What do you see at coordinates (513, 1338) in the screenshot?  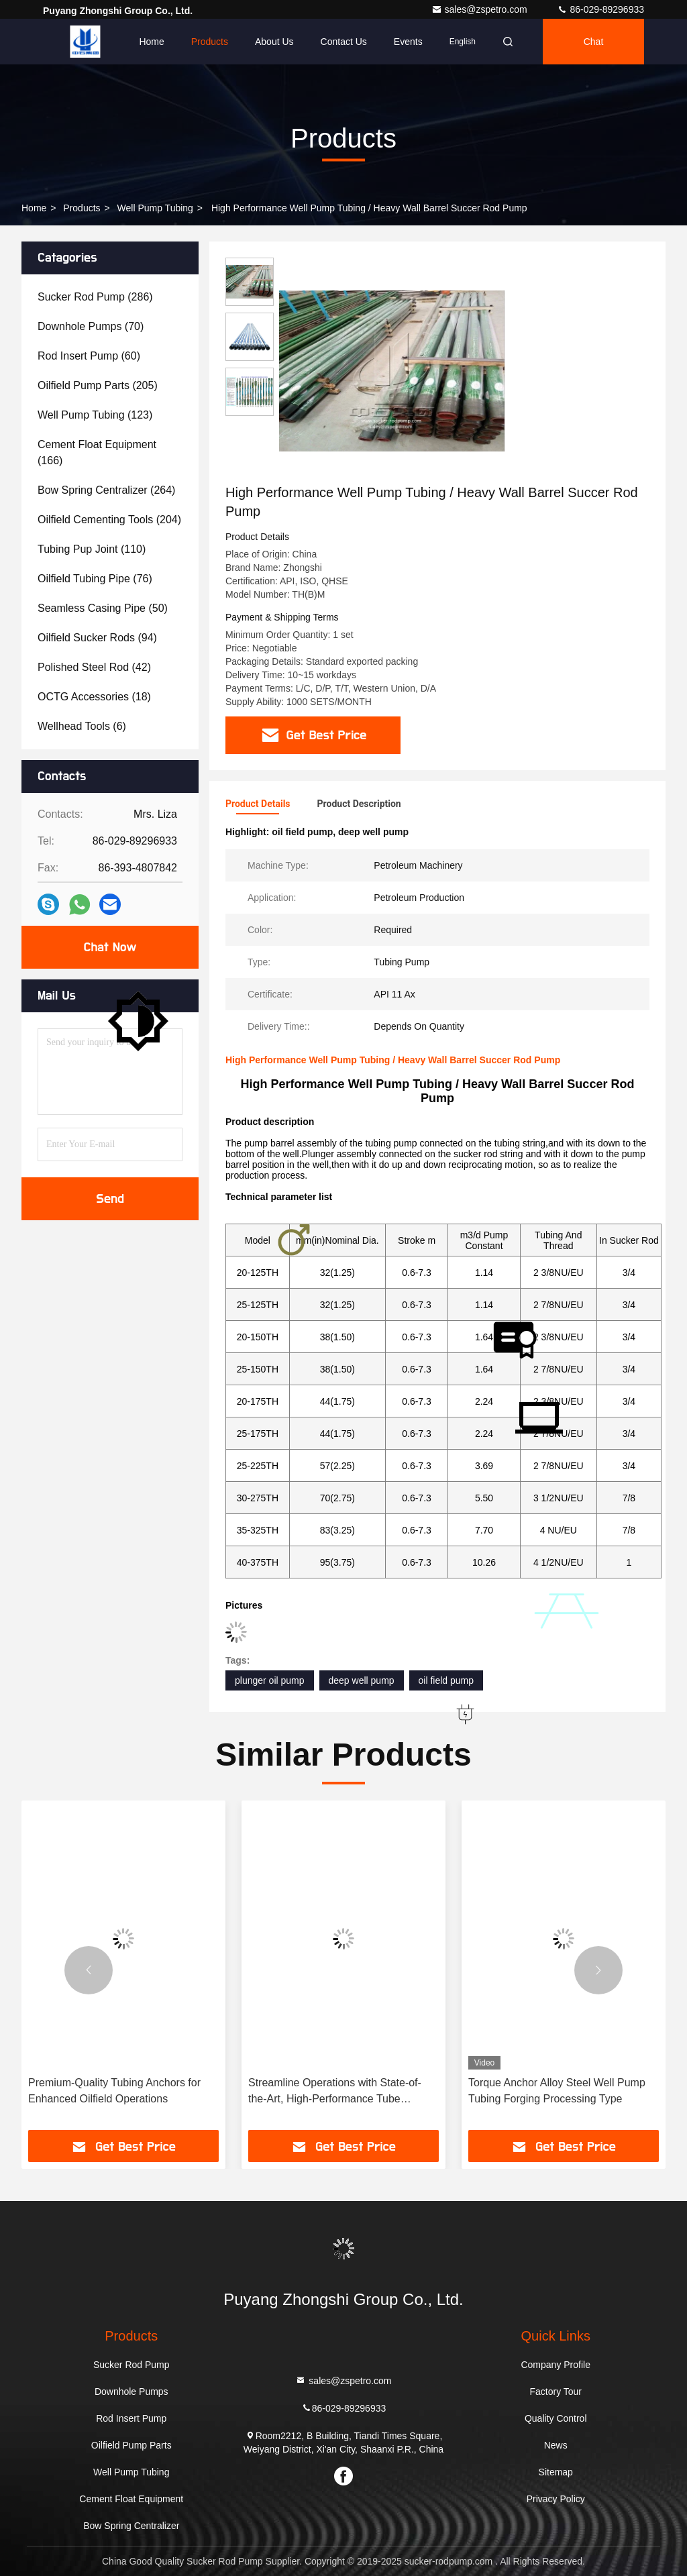 I see `view certificate or credential details` at bounding box center [513, 1338].